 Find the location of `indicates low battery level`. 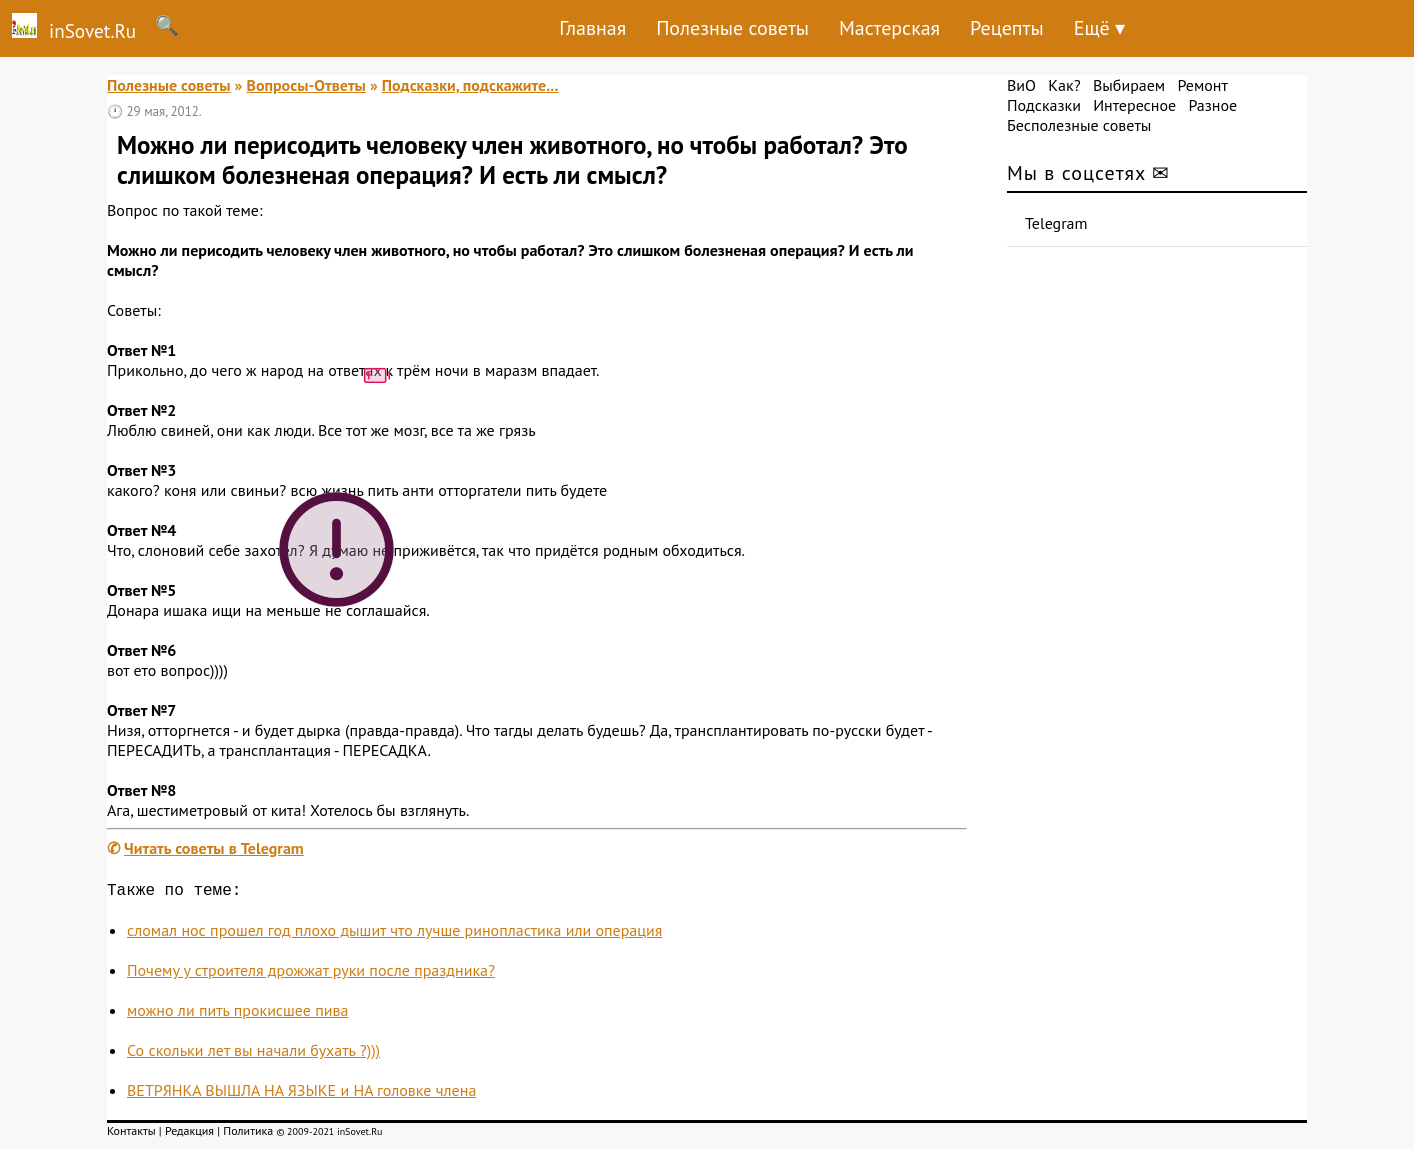

indicates low battery level is located at coordinates (376, 375).